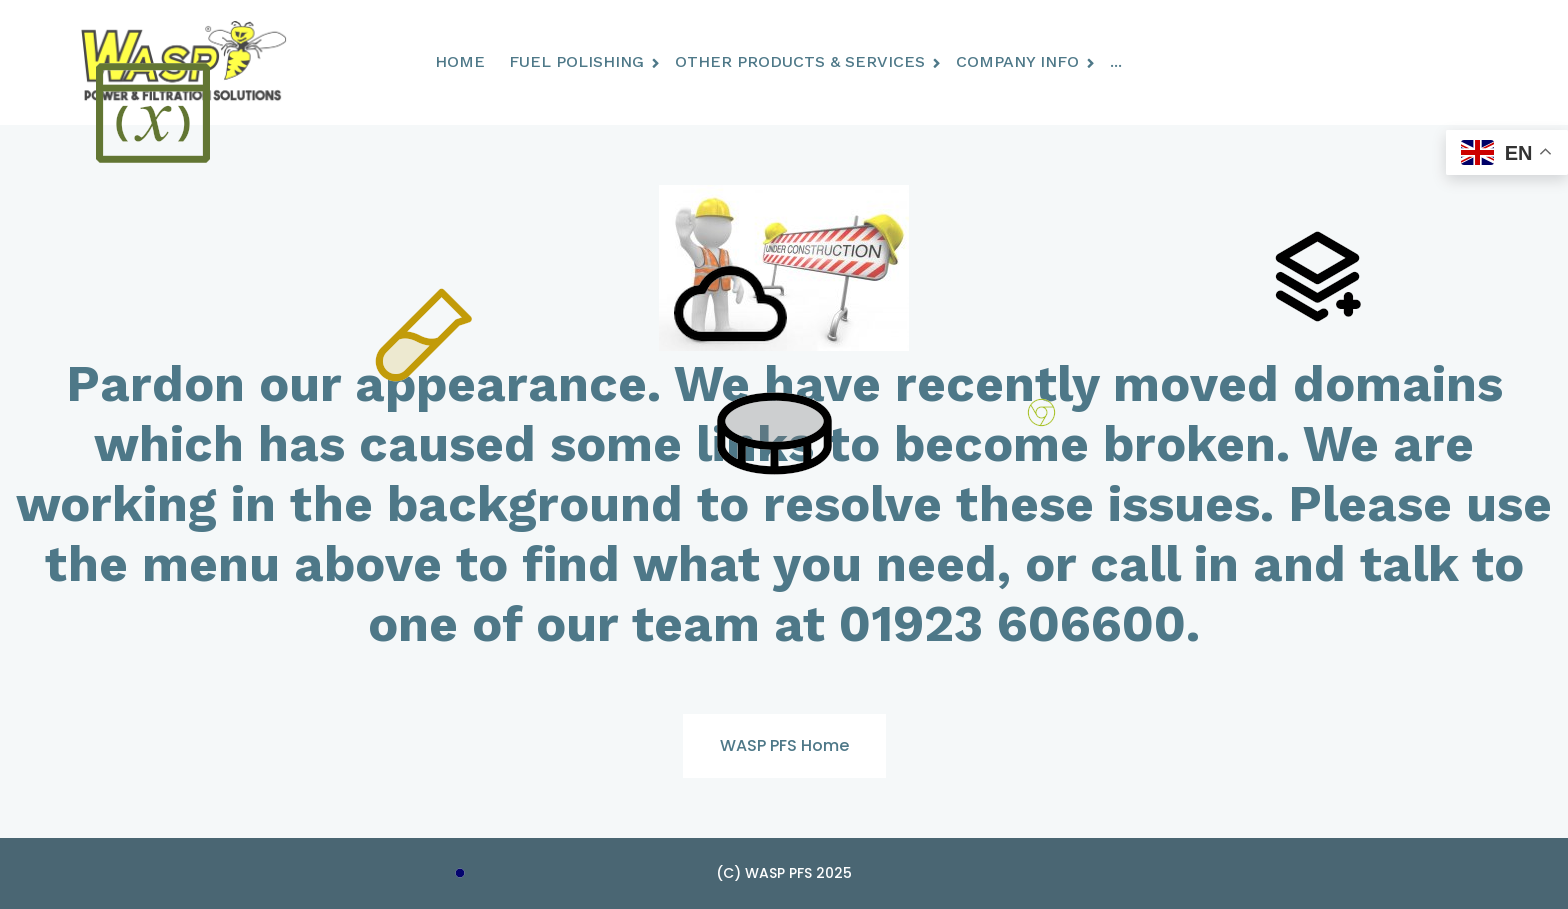 The height and width of the screenshot is (909, 1568). I want to click on access lab or experimental features, so click(422, 335).